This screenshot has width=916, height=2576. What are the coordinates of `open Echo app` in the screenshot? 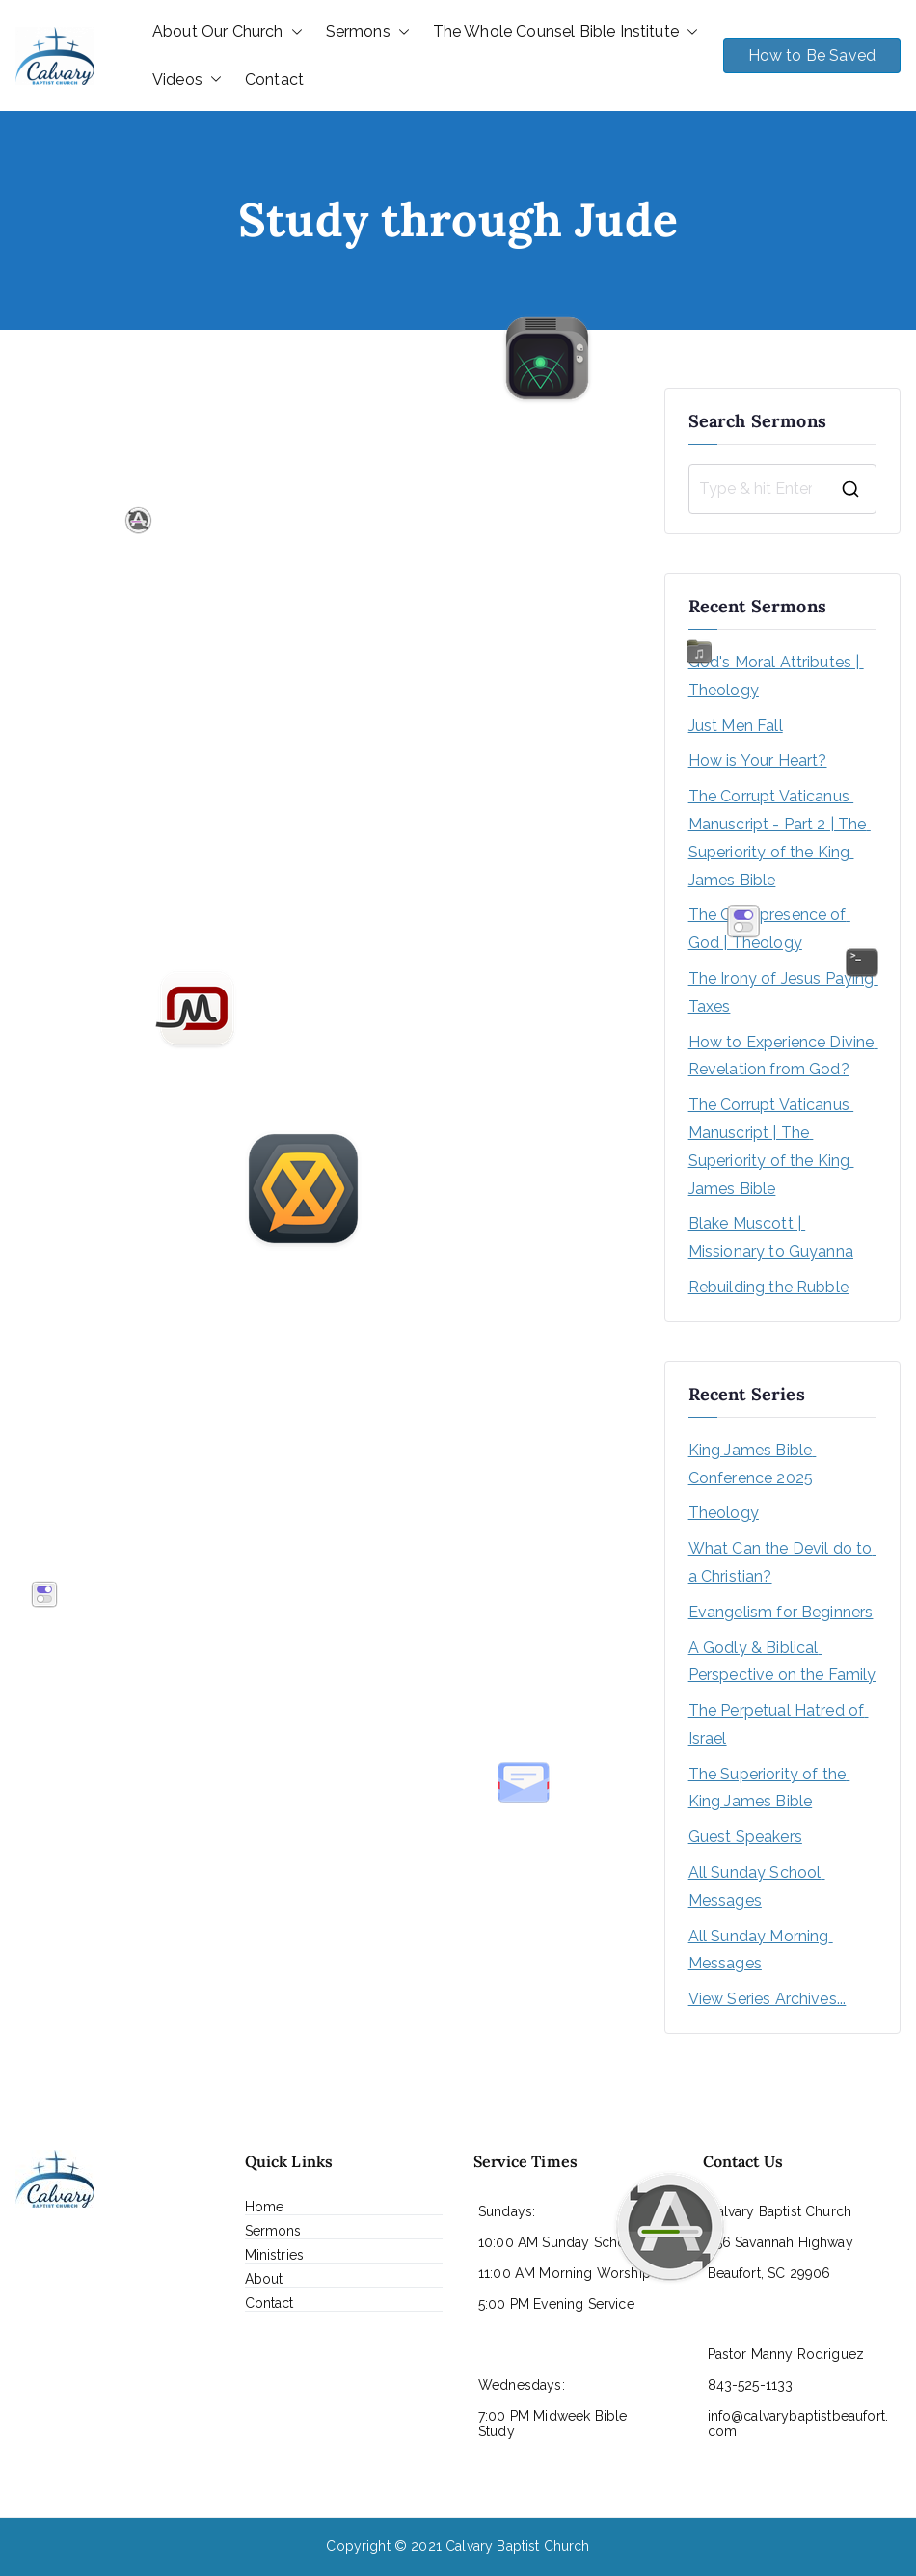 It's located at (547, 358).